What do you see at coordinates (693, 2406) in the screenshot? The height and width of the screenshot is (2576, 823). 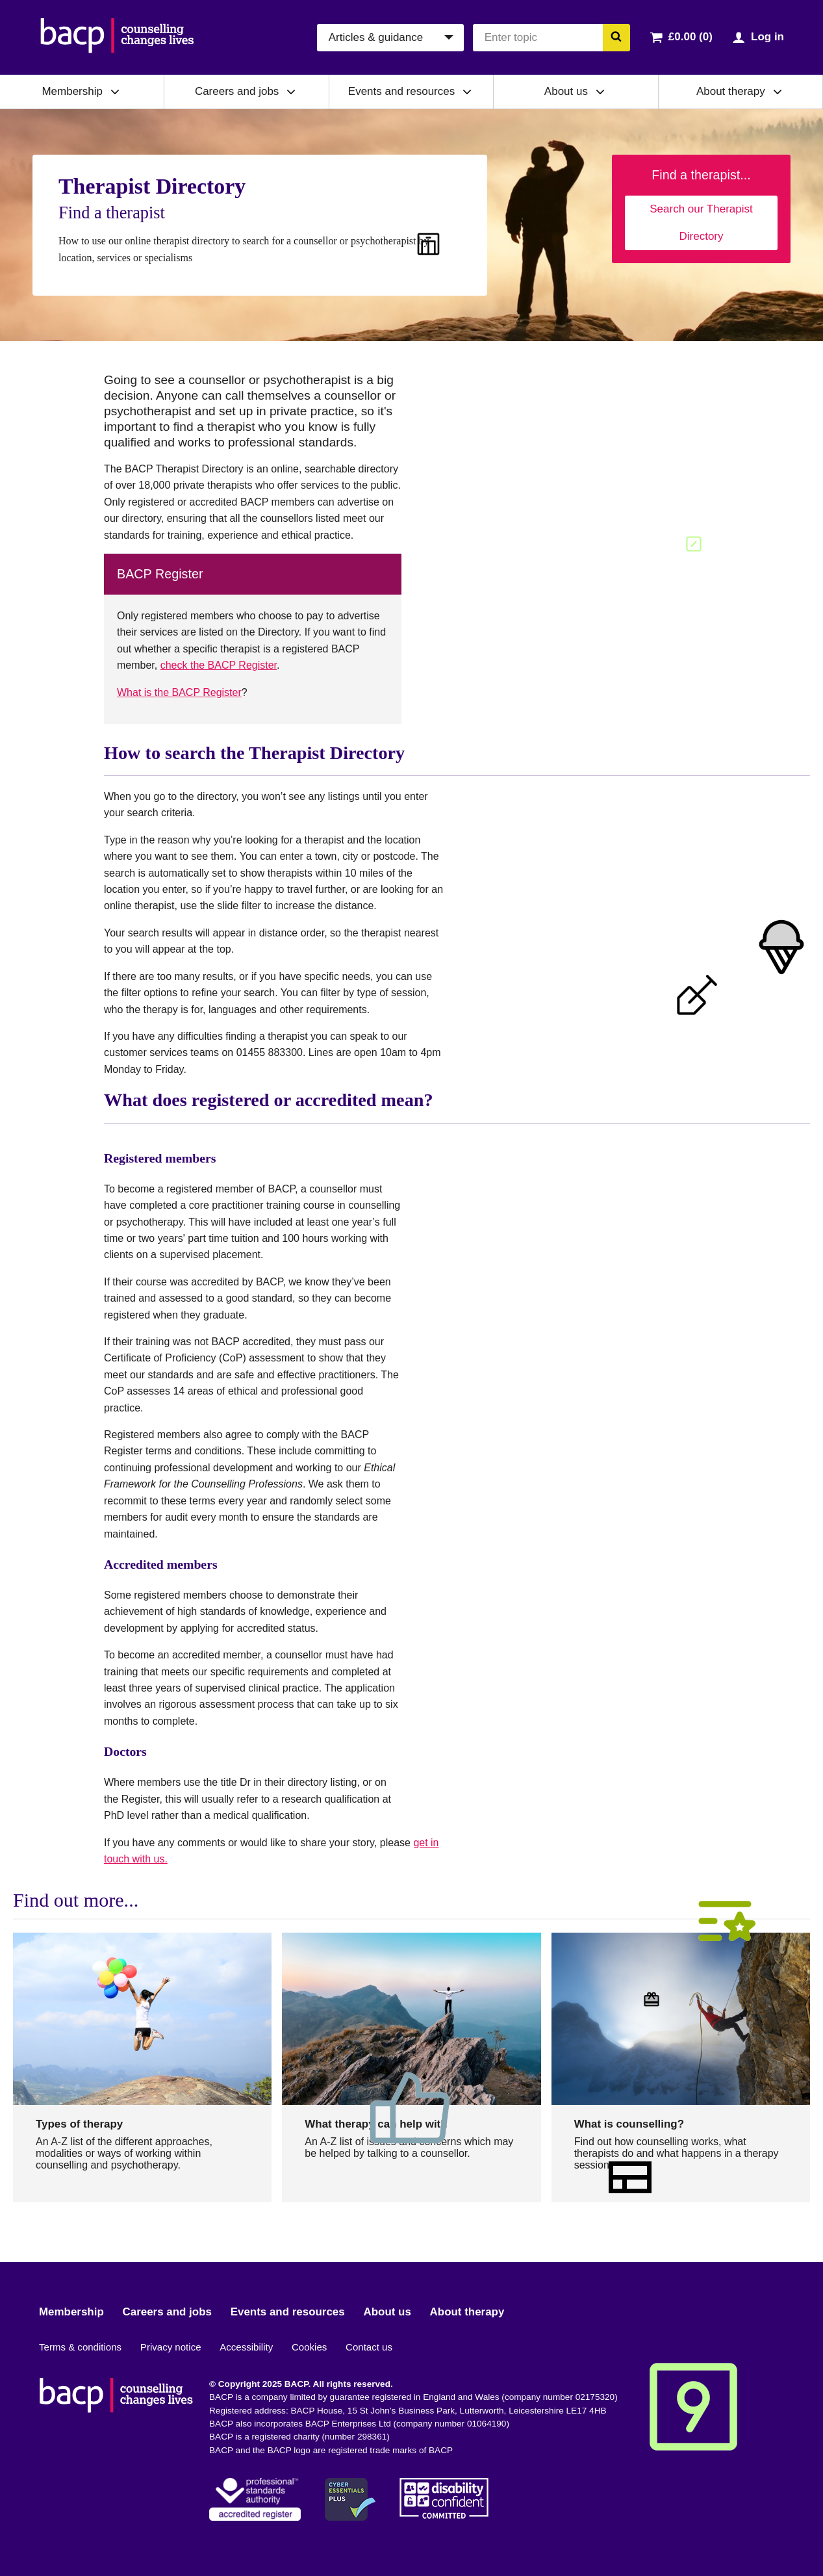 I see `select number nine` at bounding box center [693, 2406].